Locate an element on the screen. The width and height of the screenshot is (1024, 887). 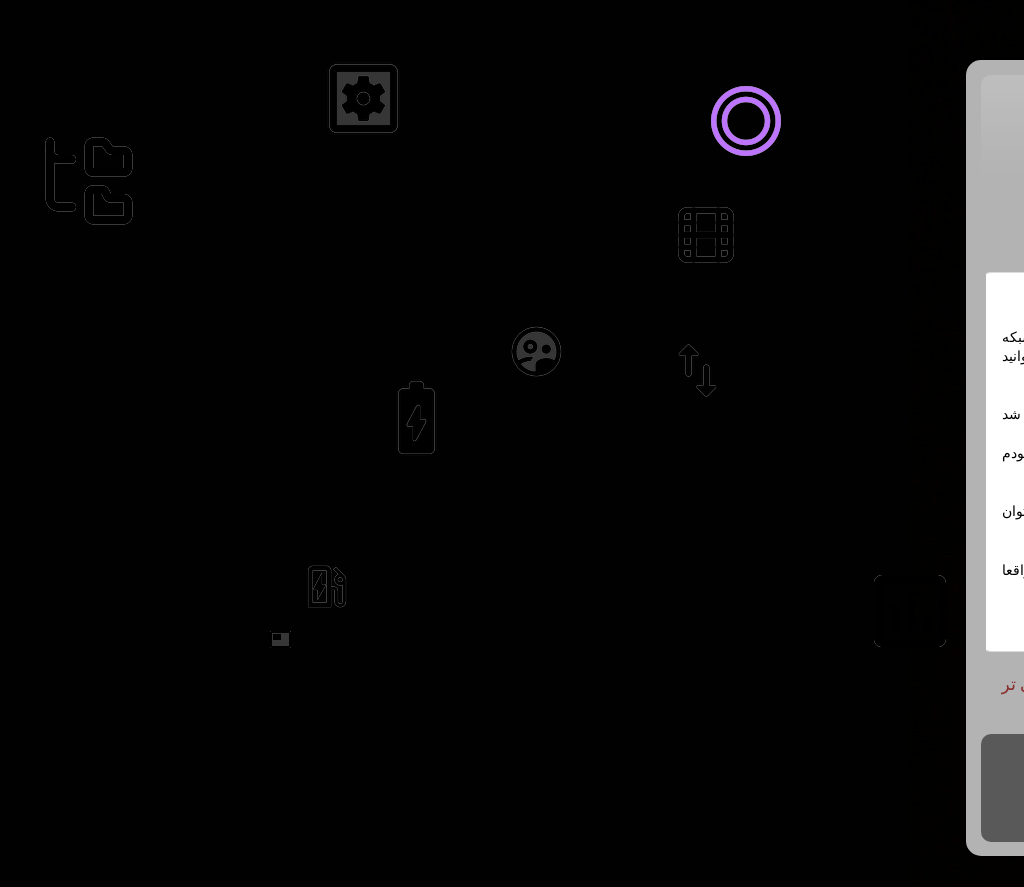
swap or reverse the order of items is located at coordinates (697, 370).